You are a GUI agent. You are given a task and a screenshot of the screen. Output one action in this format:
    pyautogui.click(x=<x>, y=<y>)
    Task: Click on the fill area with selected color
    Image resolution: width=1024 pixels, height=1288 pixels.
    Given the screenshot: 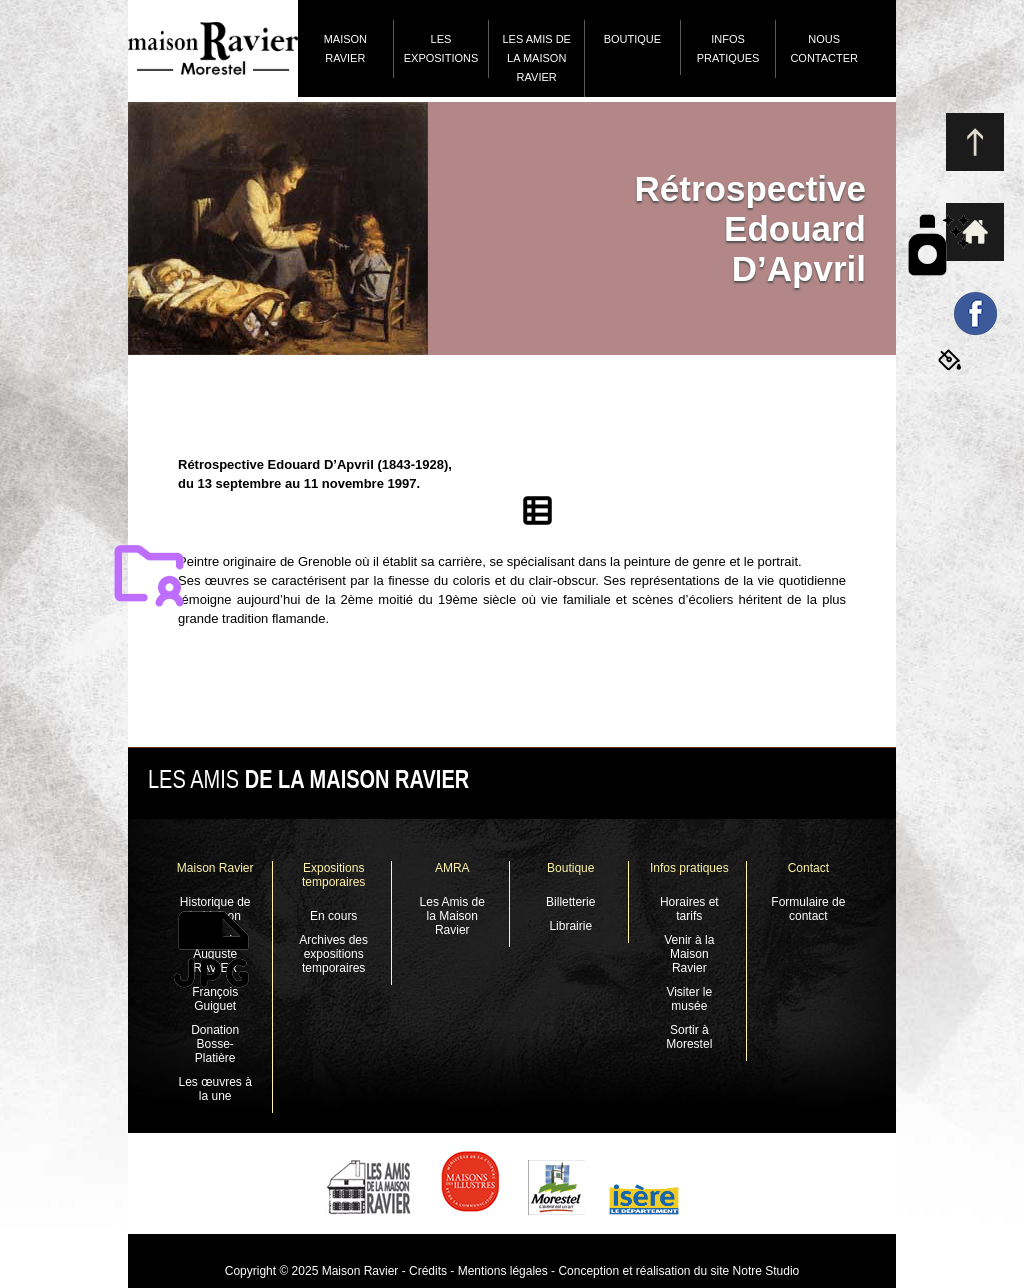 What is the action you would take?
    pyautogui.click(x=949, y=360)
    